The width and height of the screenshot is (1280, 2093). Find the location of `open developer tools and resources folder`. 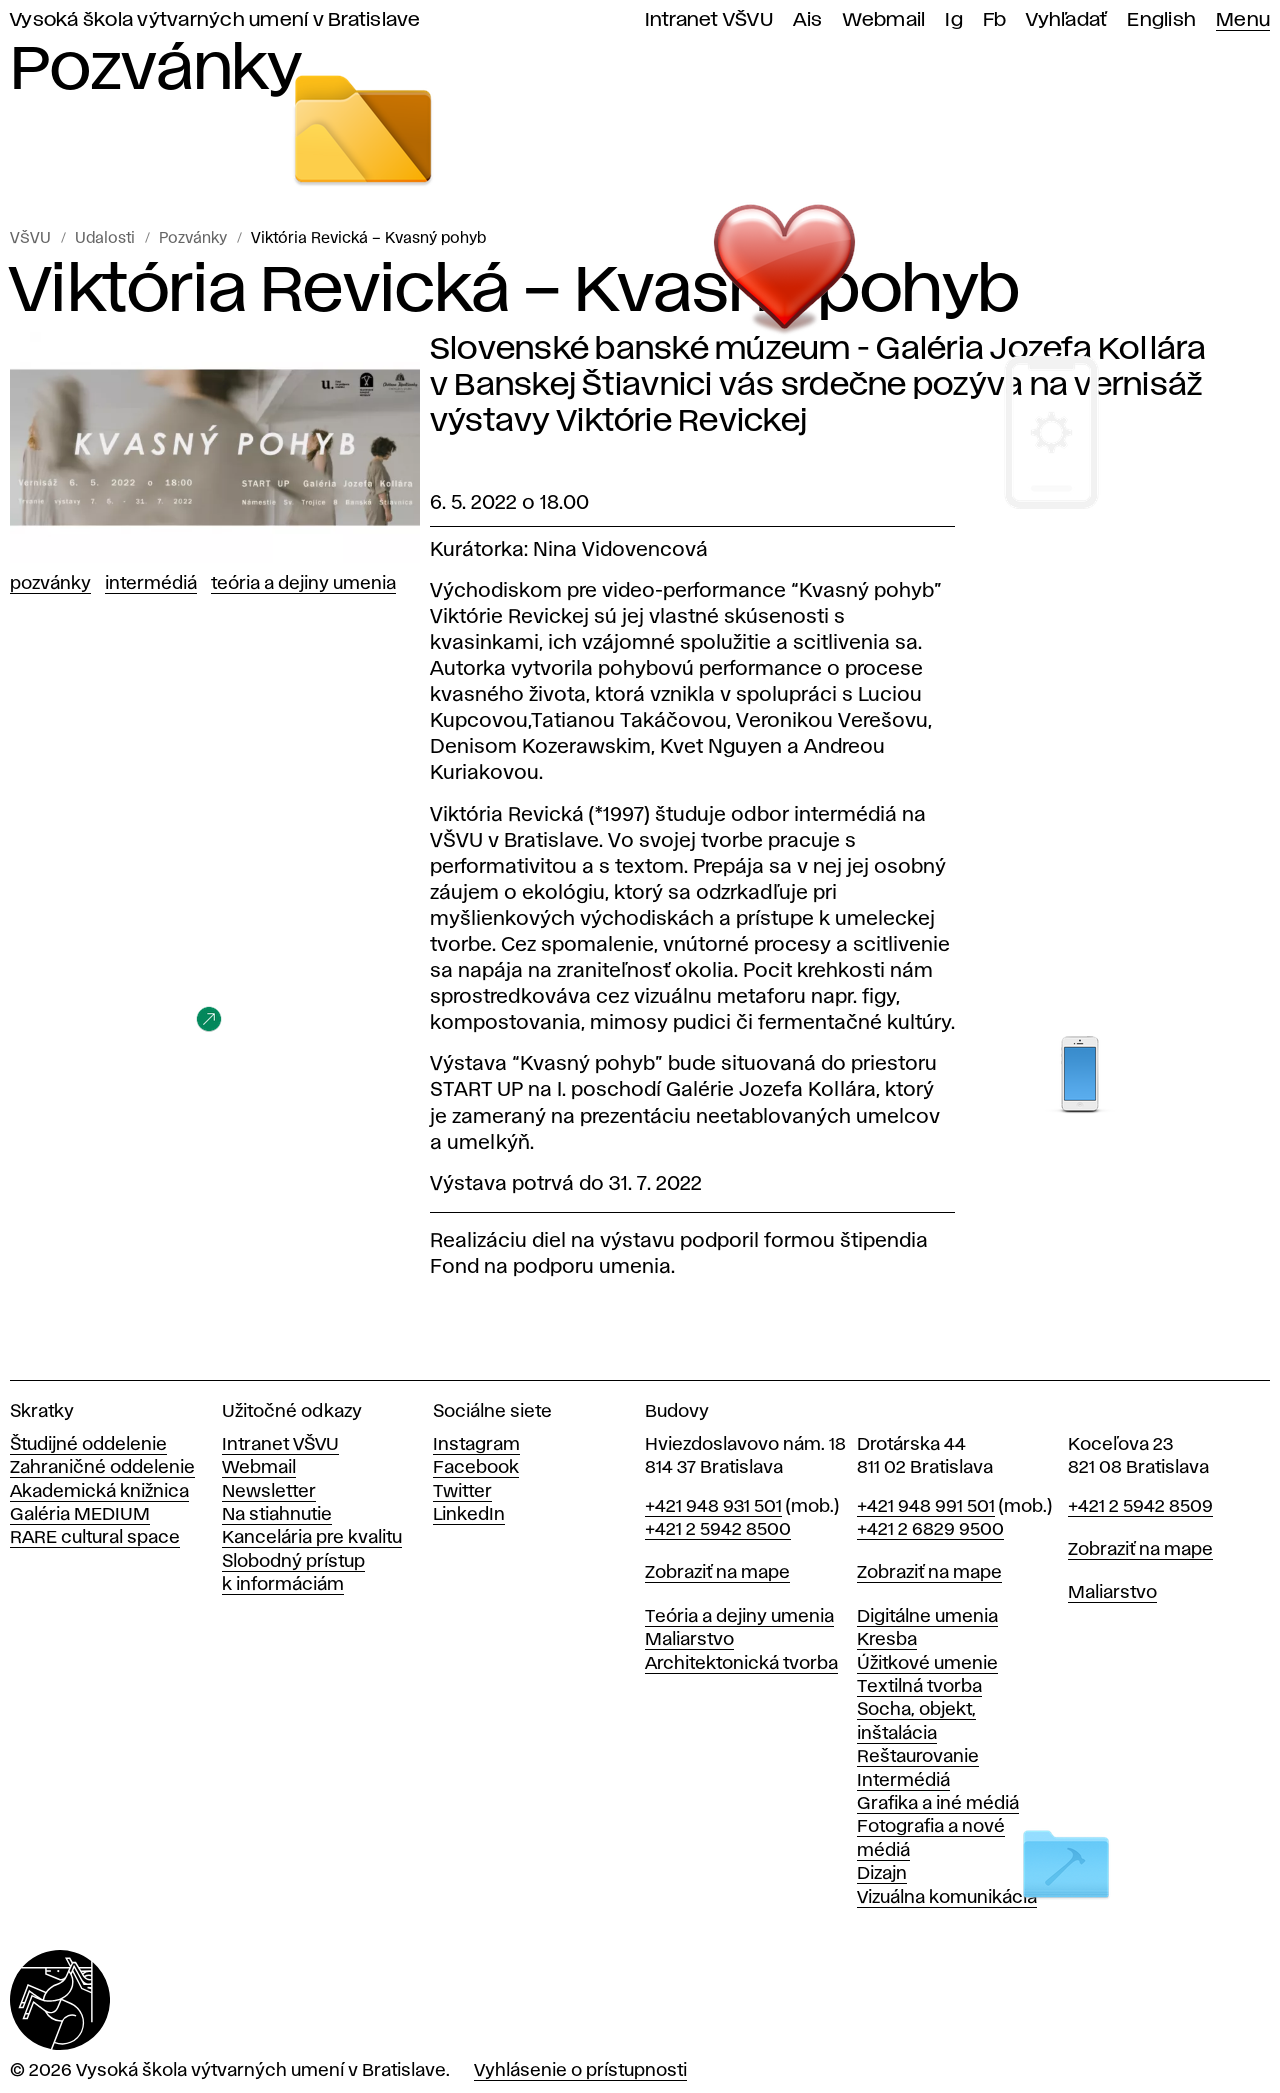

open developer tools and resources folder is located at coordinates (1066, 1864).